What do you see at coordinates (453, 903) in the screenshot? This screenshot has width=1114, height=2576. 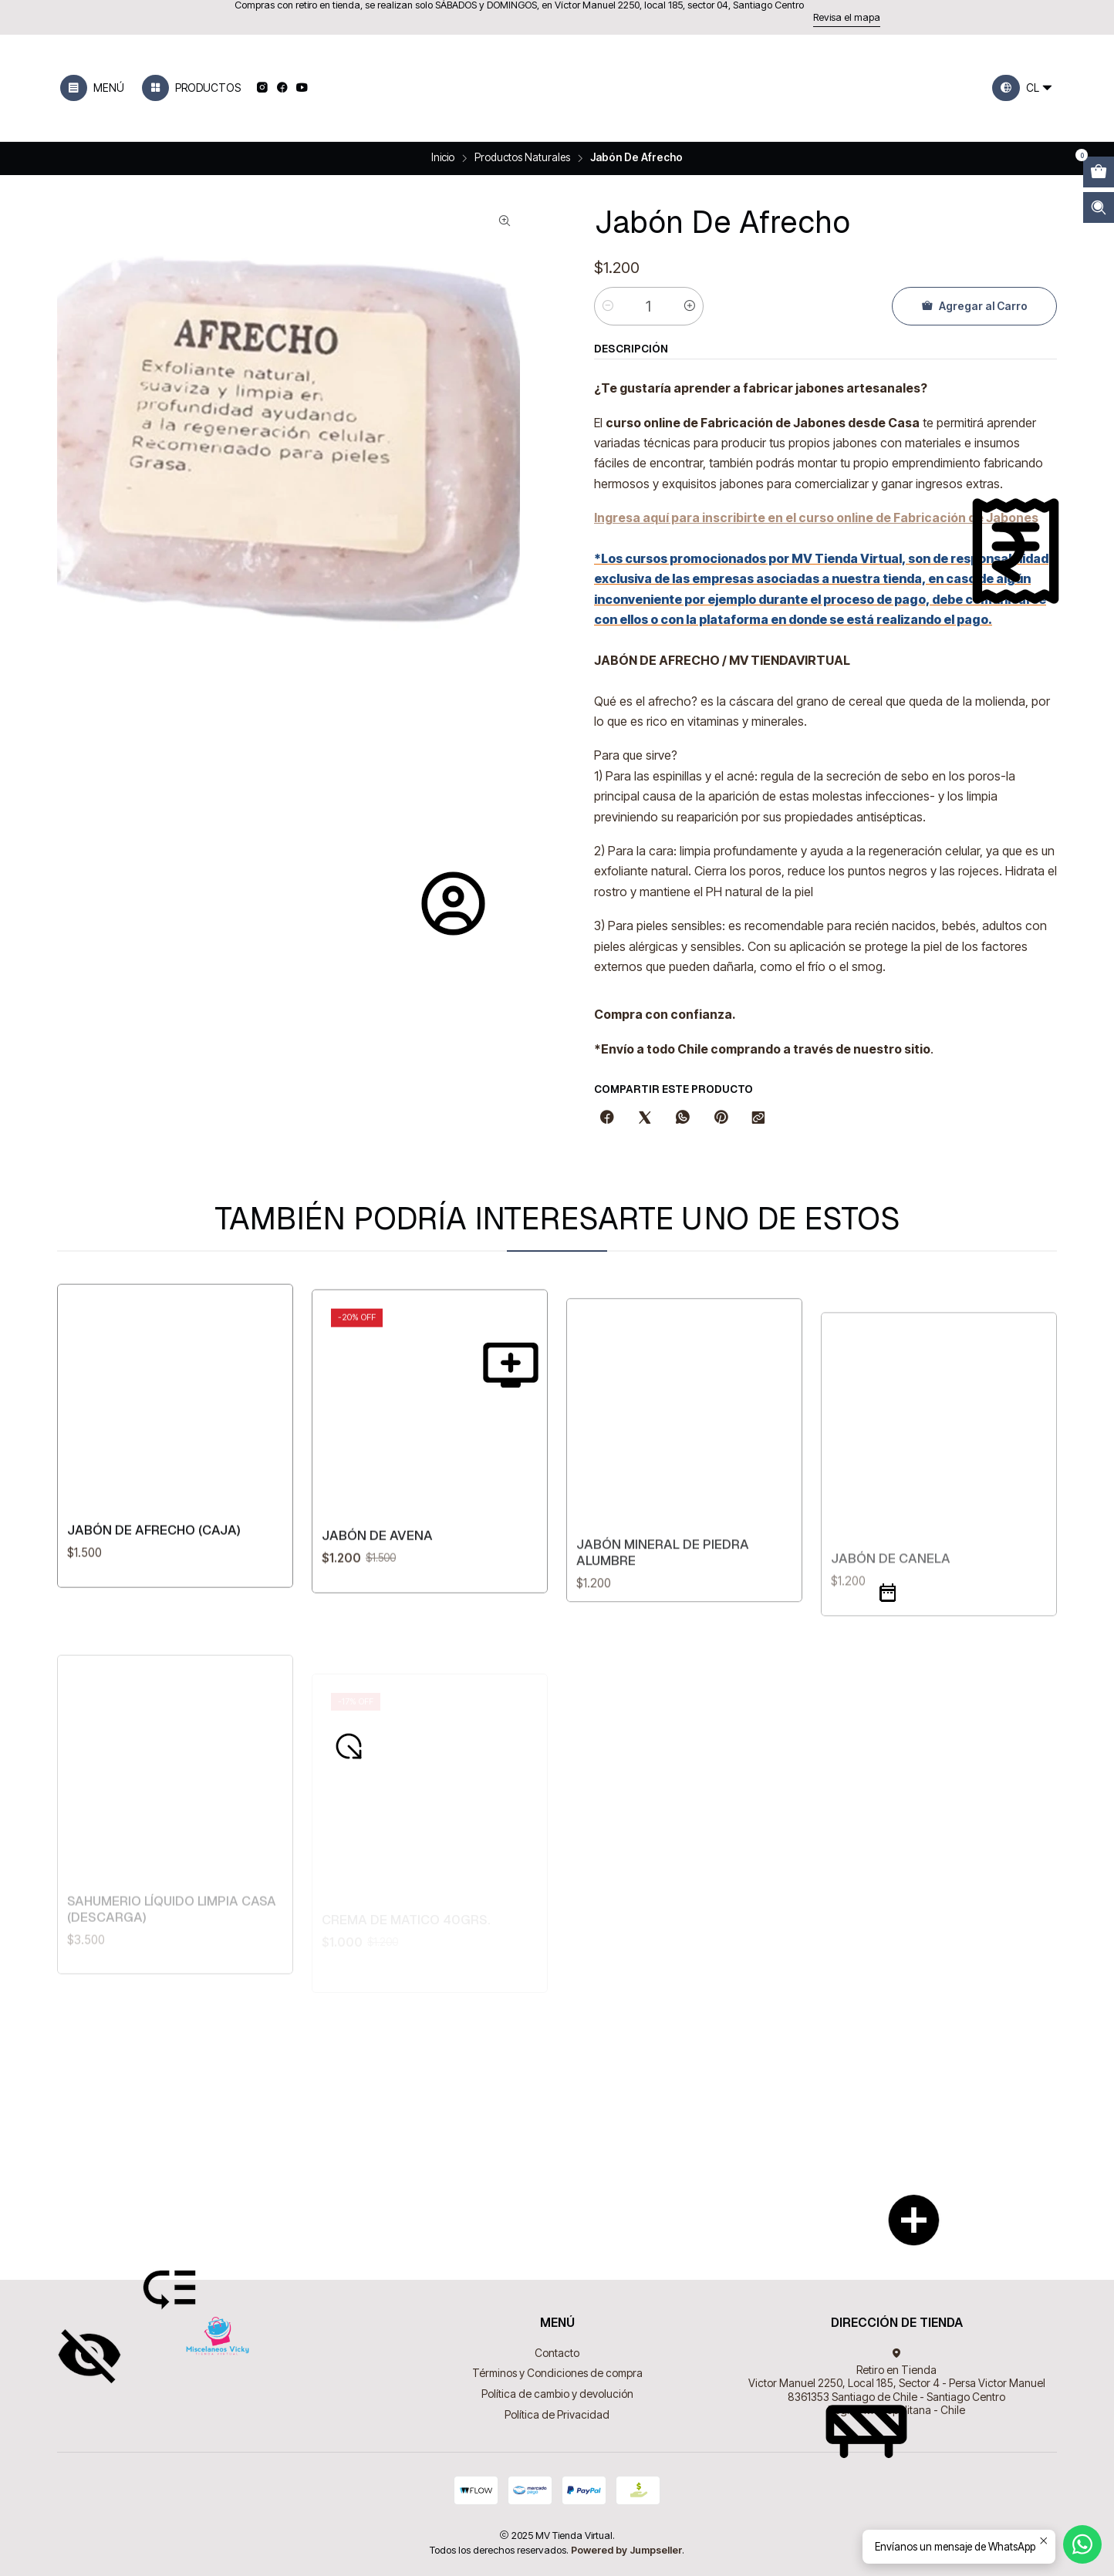 I see `view your profile` at bounding box center [453, 903].